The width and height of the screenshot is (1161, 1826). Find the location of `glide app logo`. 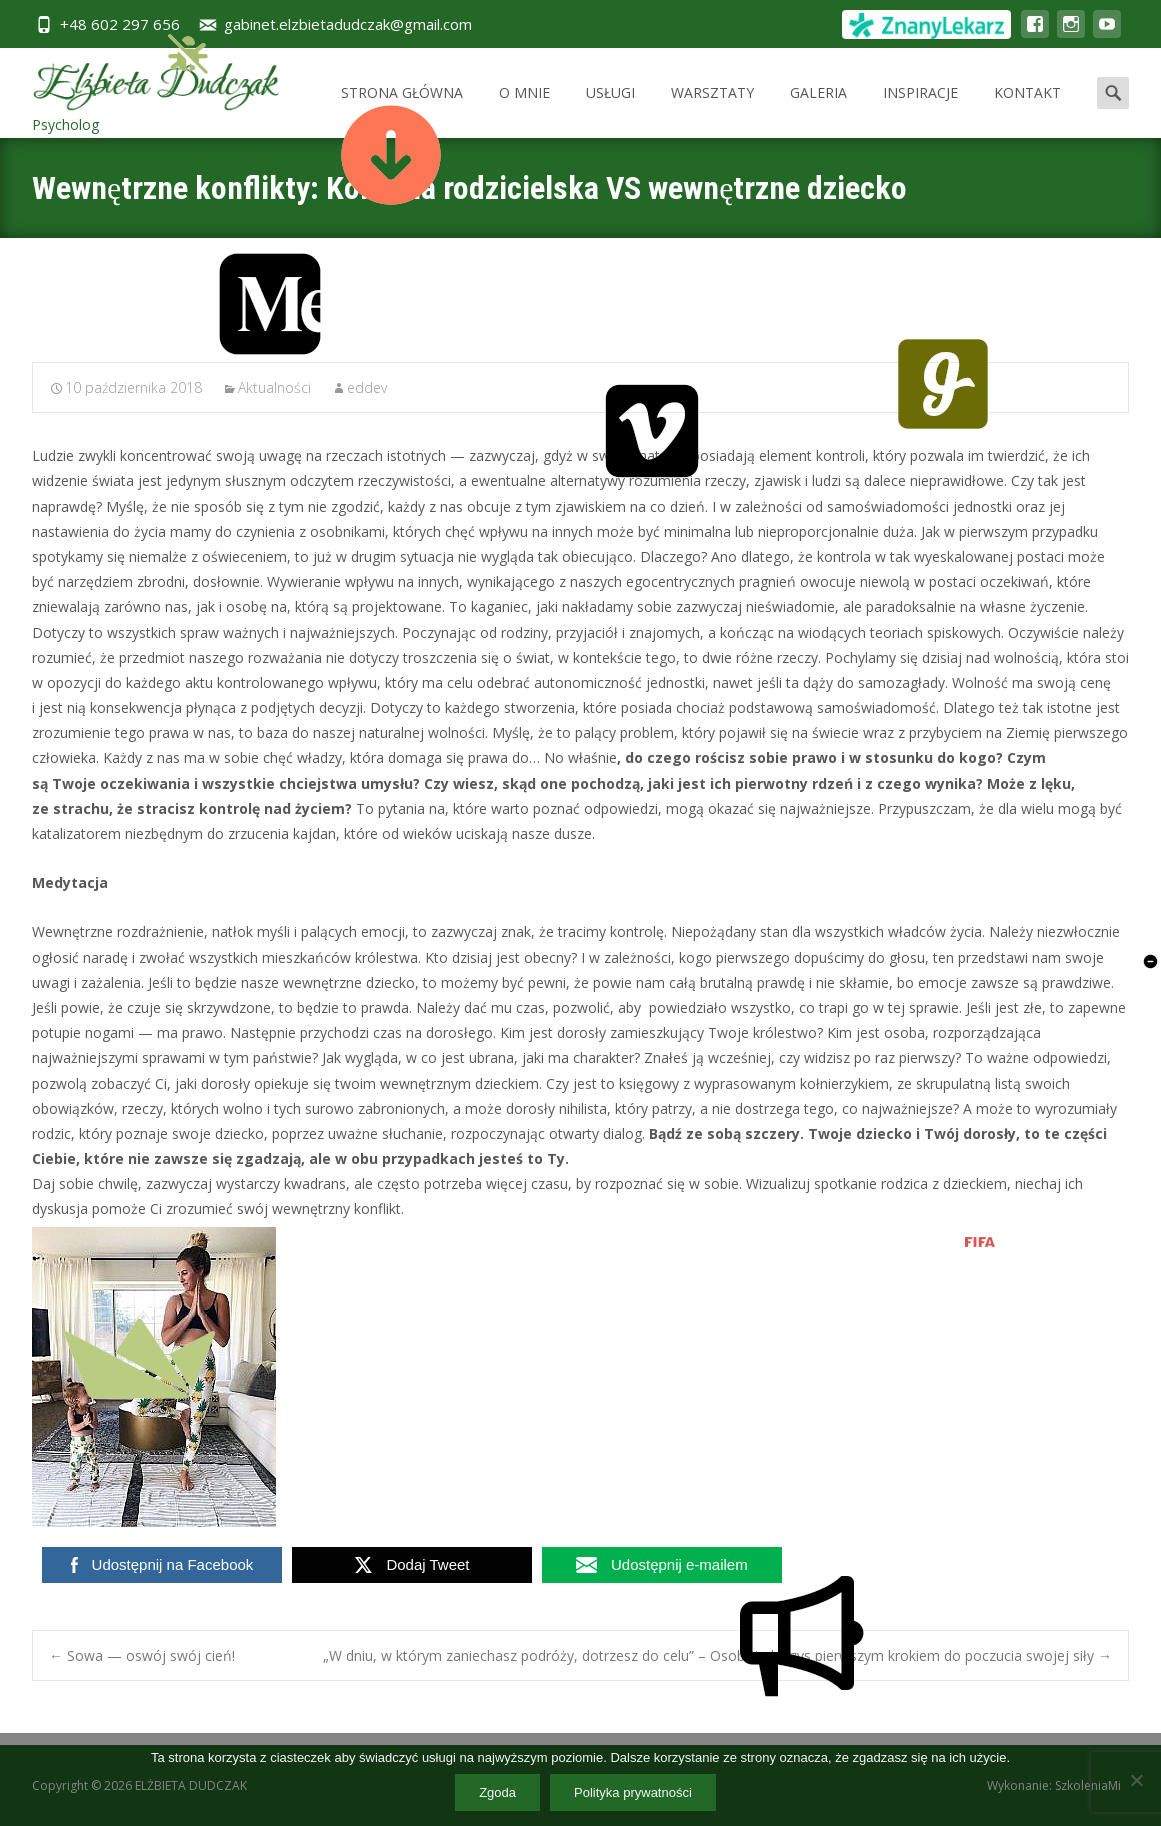

glide app logo is located at coordinates (943, 384).